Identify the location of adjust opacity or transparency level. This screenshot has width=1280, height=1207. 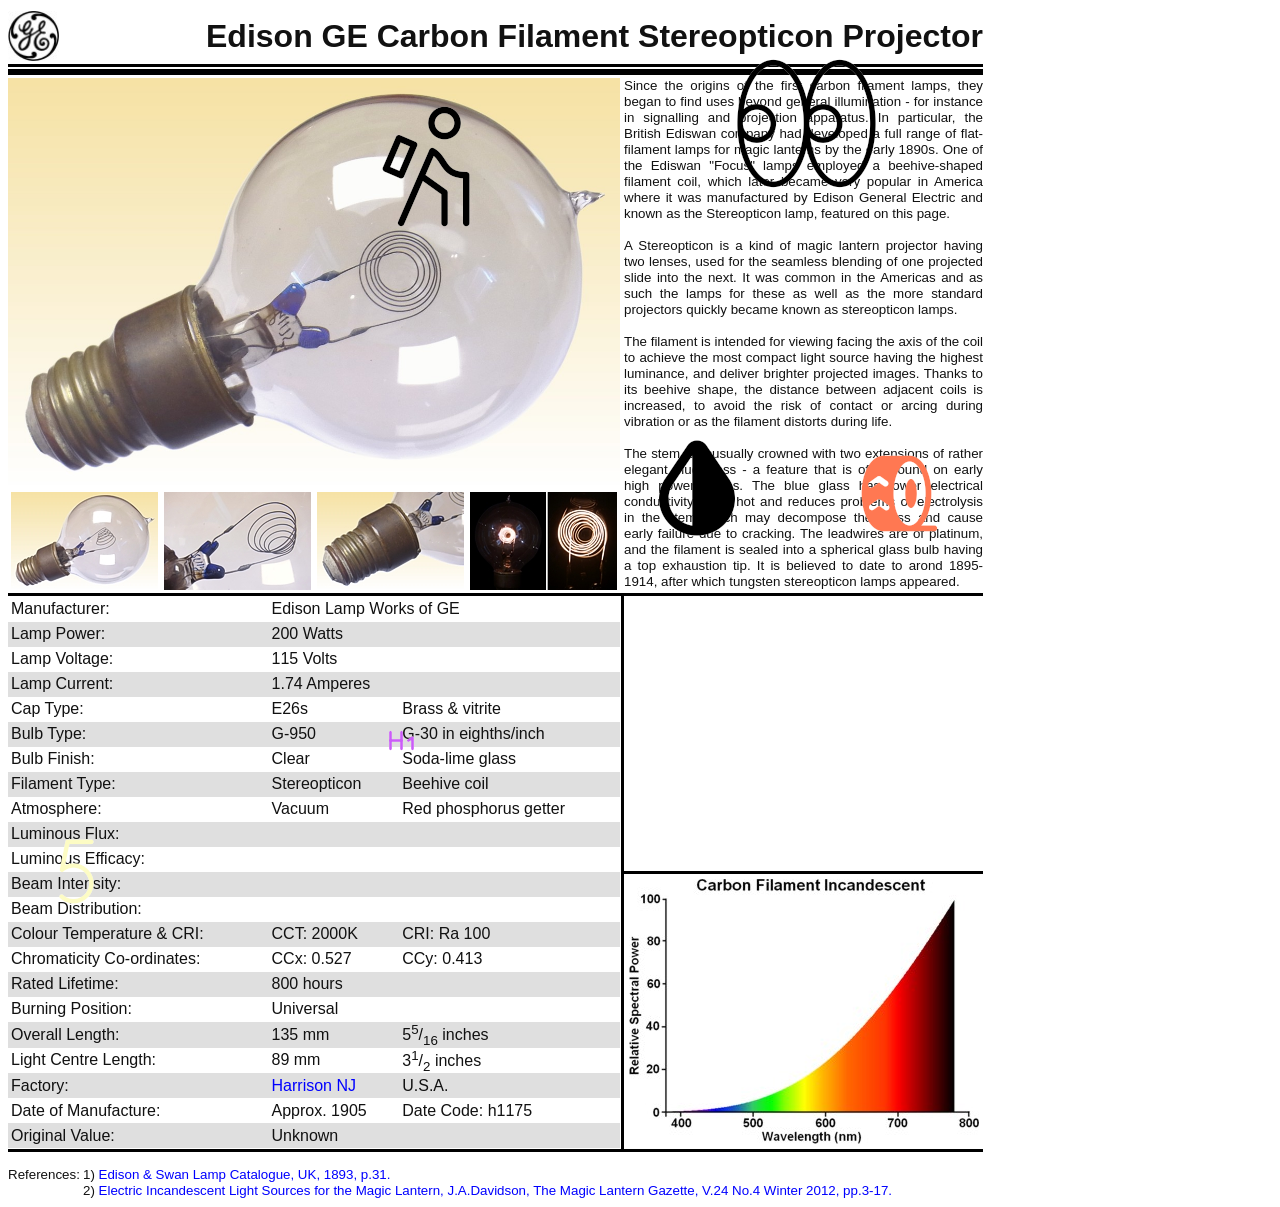
(697, 488).